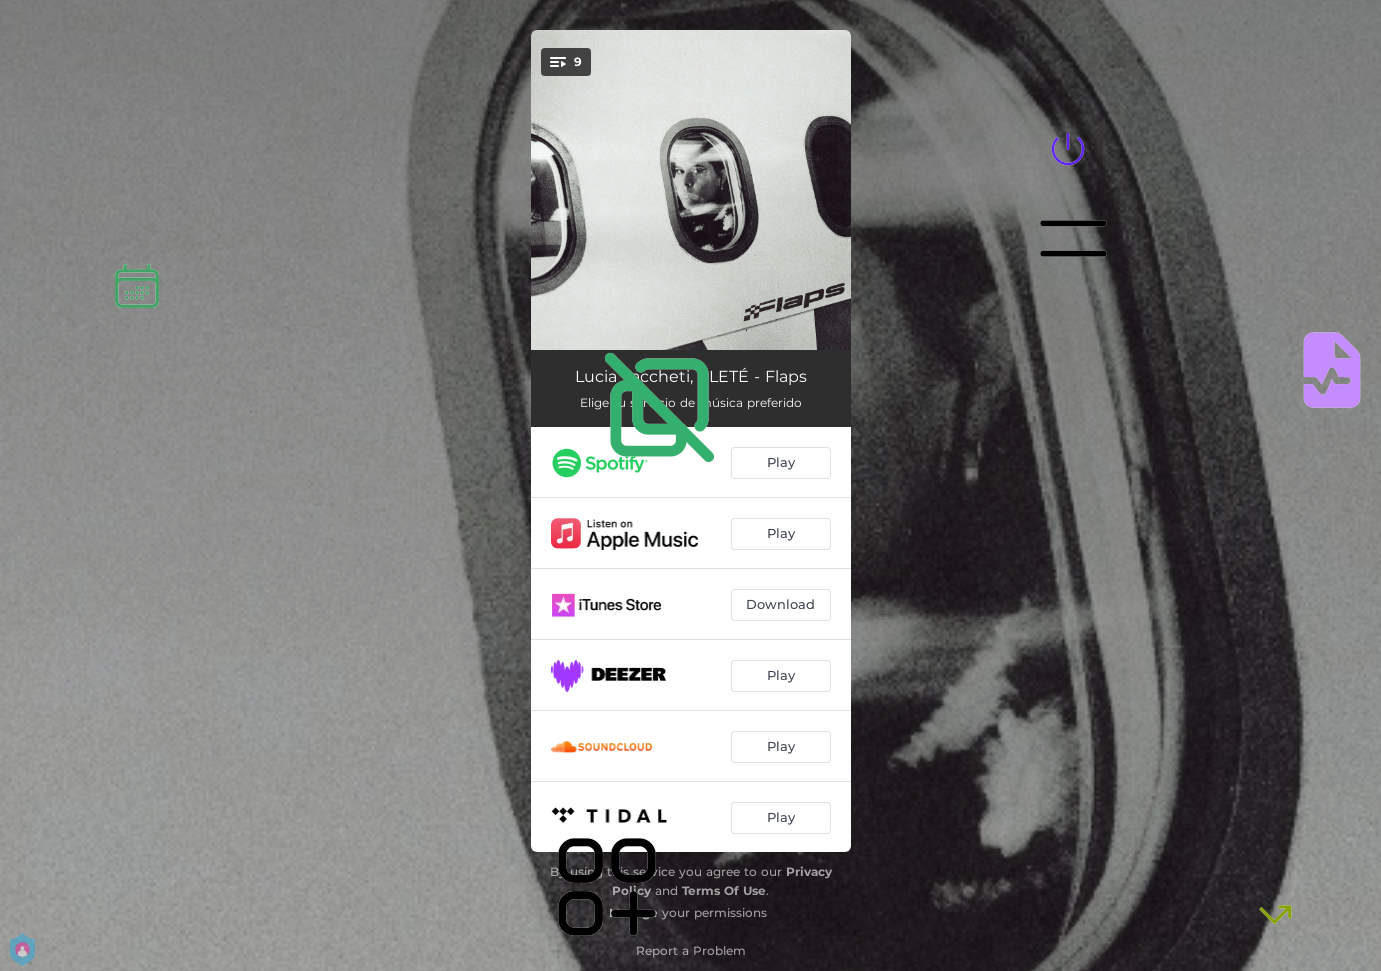 The width and height of the screenshot is (1381, 971). What do you see at coordinates (1275, 913) in the screenshot?
I see `reply to a message or forward content` at bounding box center [1275, 913].